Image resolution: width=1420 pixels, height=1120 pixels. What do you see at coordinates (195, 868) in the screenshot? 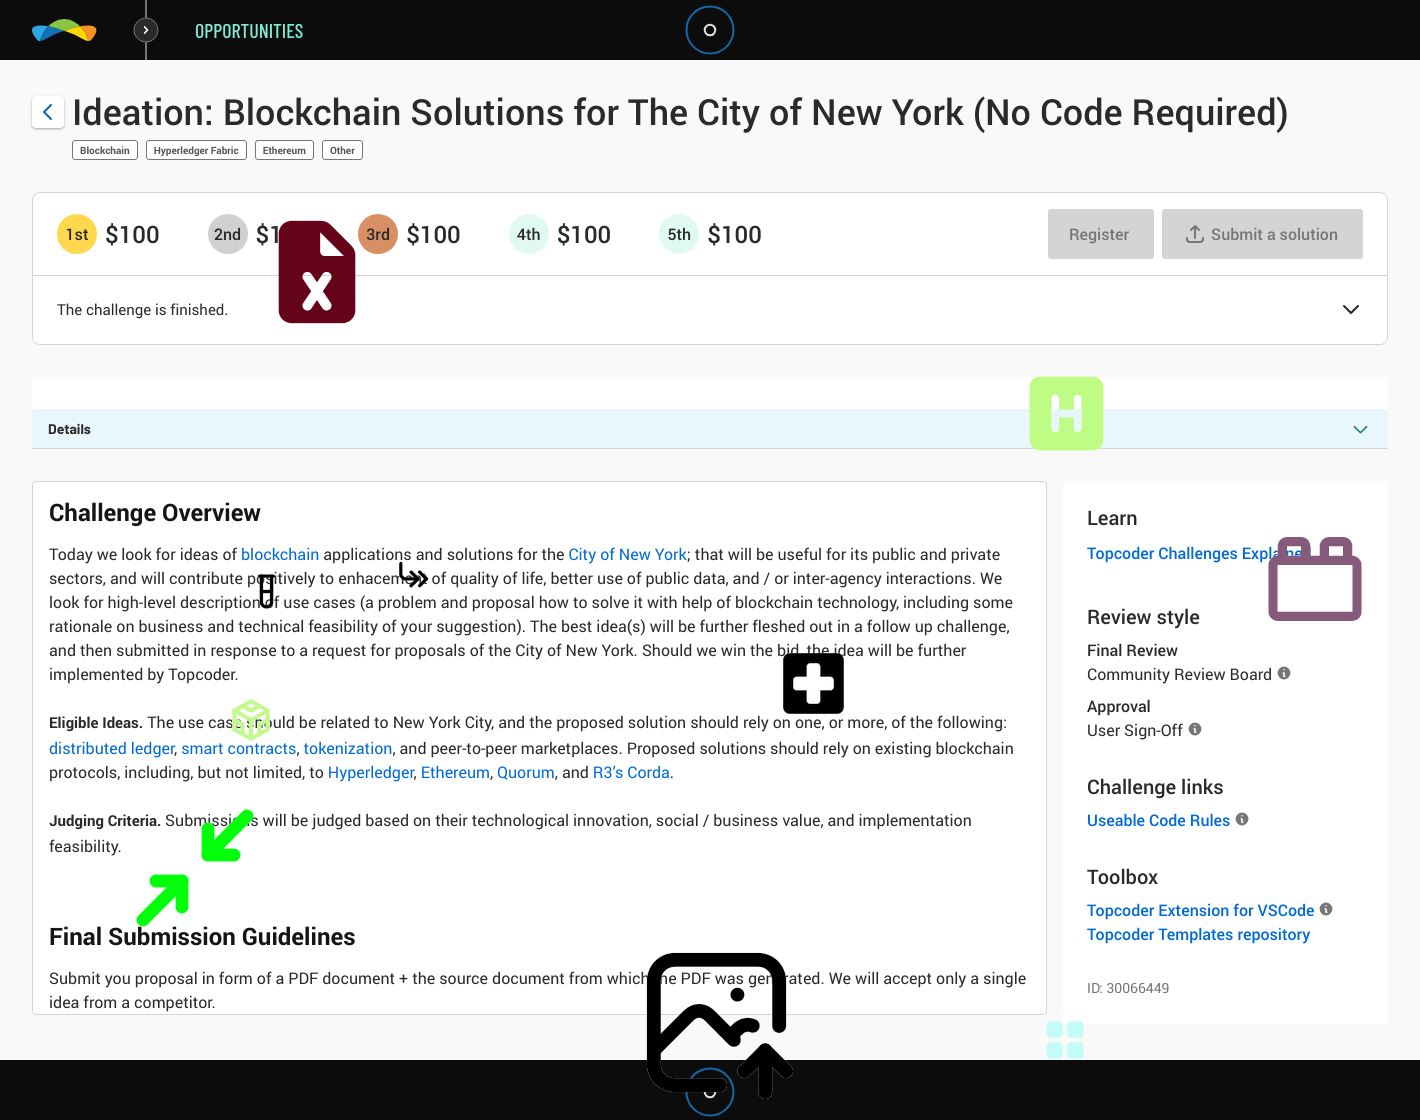
I see `minimize or reduce window size` at bounding box center [195, 868].